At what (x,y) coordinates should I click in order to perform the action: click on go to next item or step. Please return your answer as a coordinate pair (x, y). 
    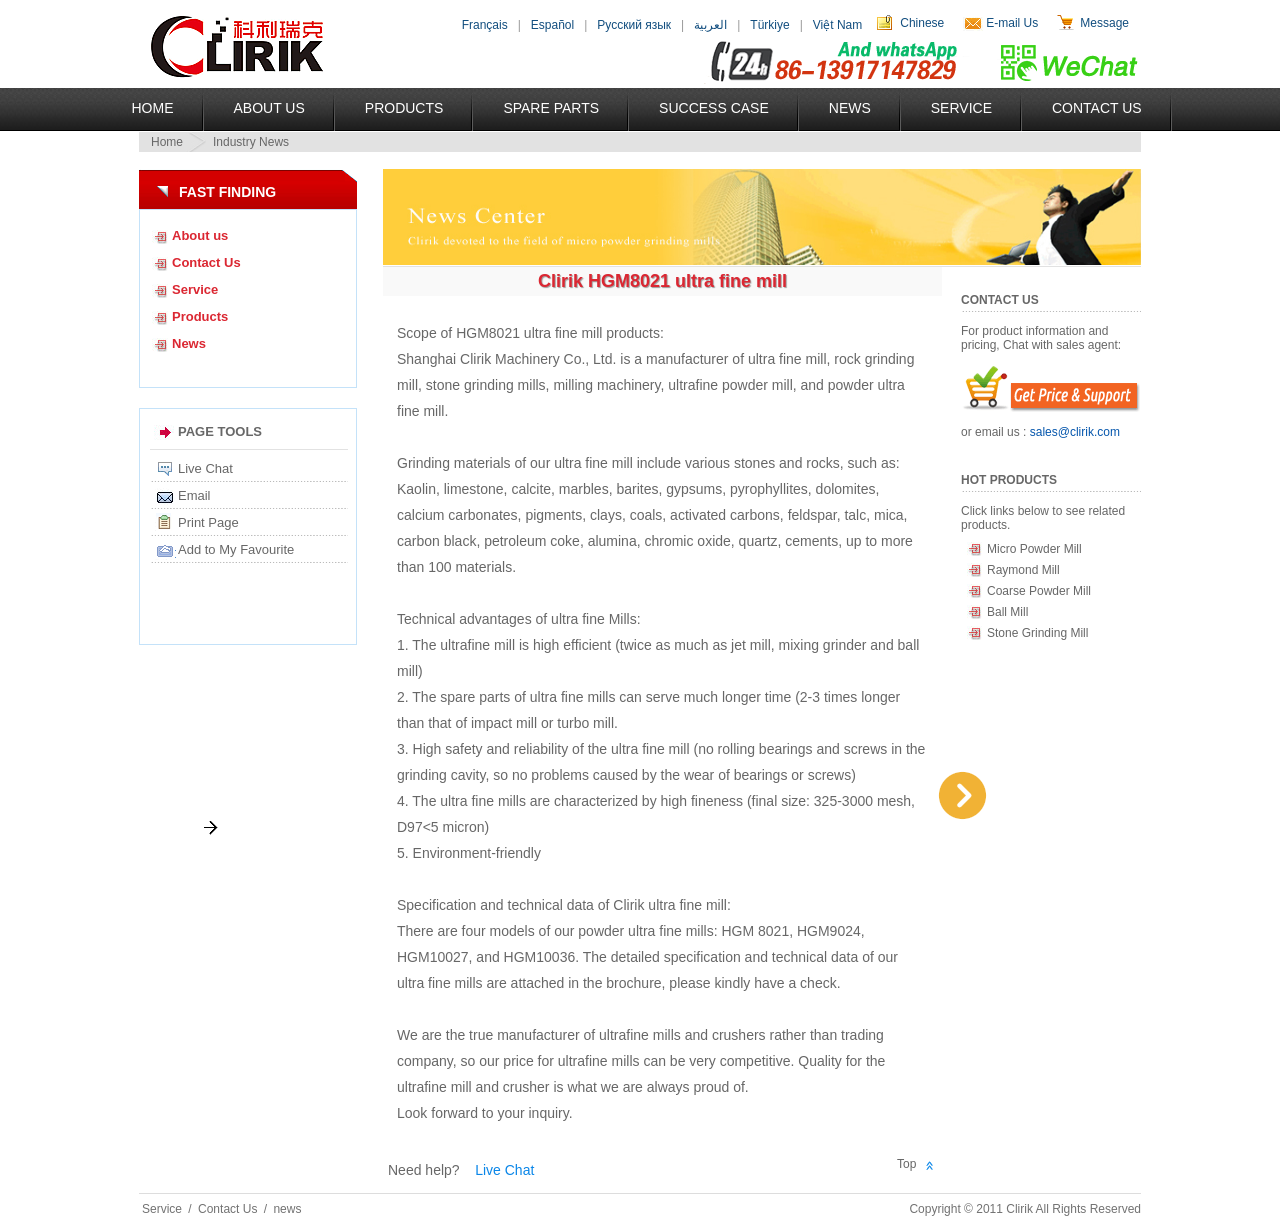
    Looking at the image, I should click on (962, 795).